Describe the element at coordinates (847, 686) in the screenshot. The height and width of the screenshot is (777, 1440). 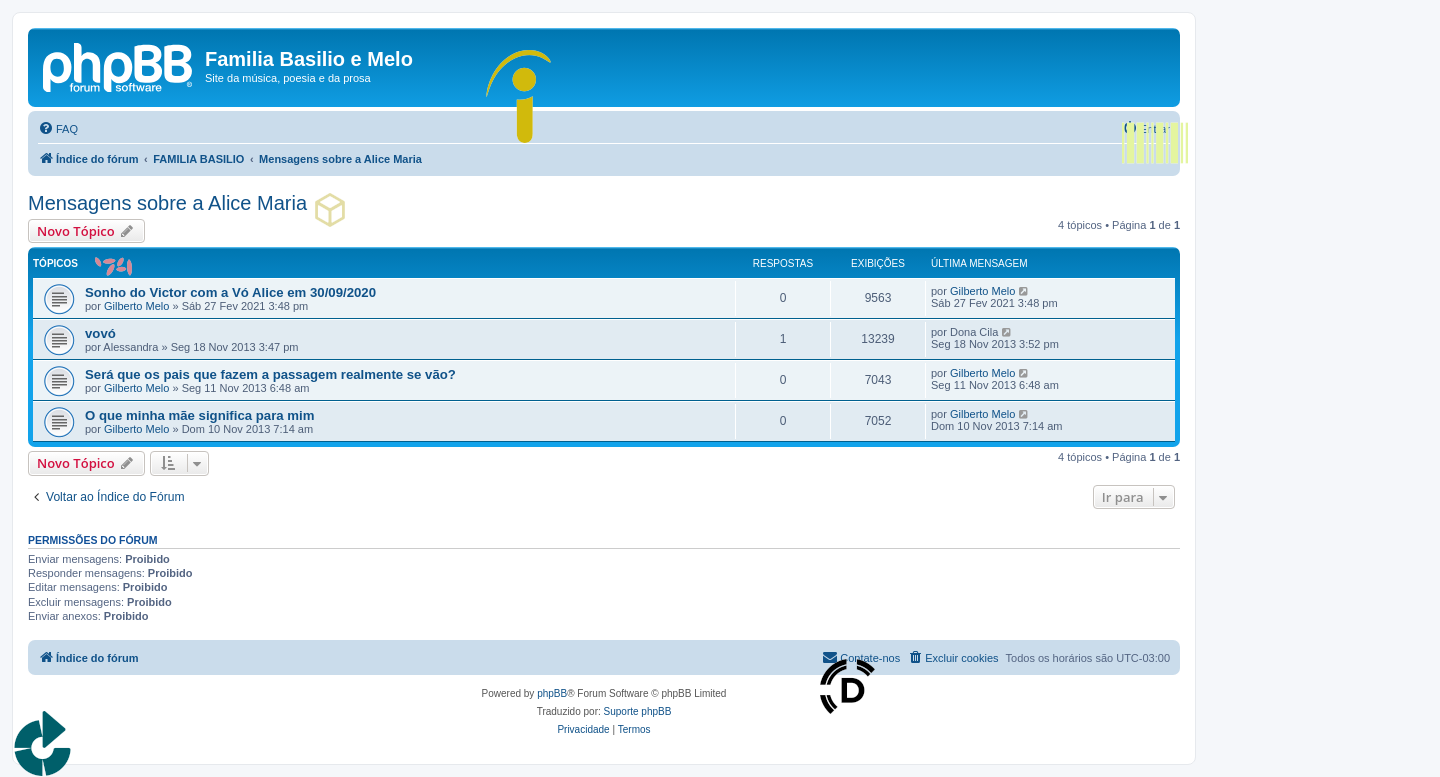
I see `OWASP Dependency-Check logo` at that location.